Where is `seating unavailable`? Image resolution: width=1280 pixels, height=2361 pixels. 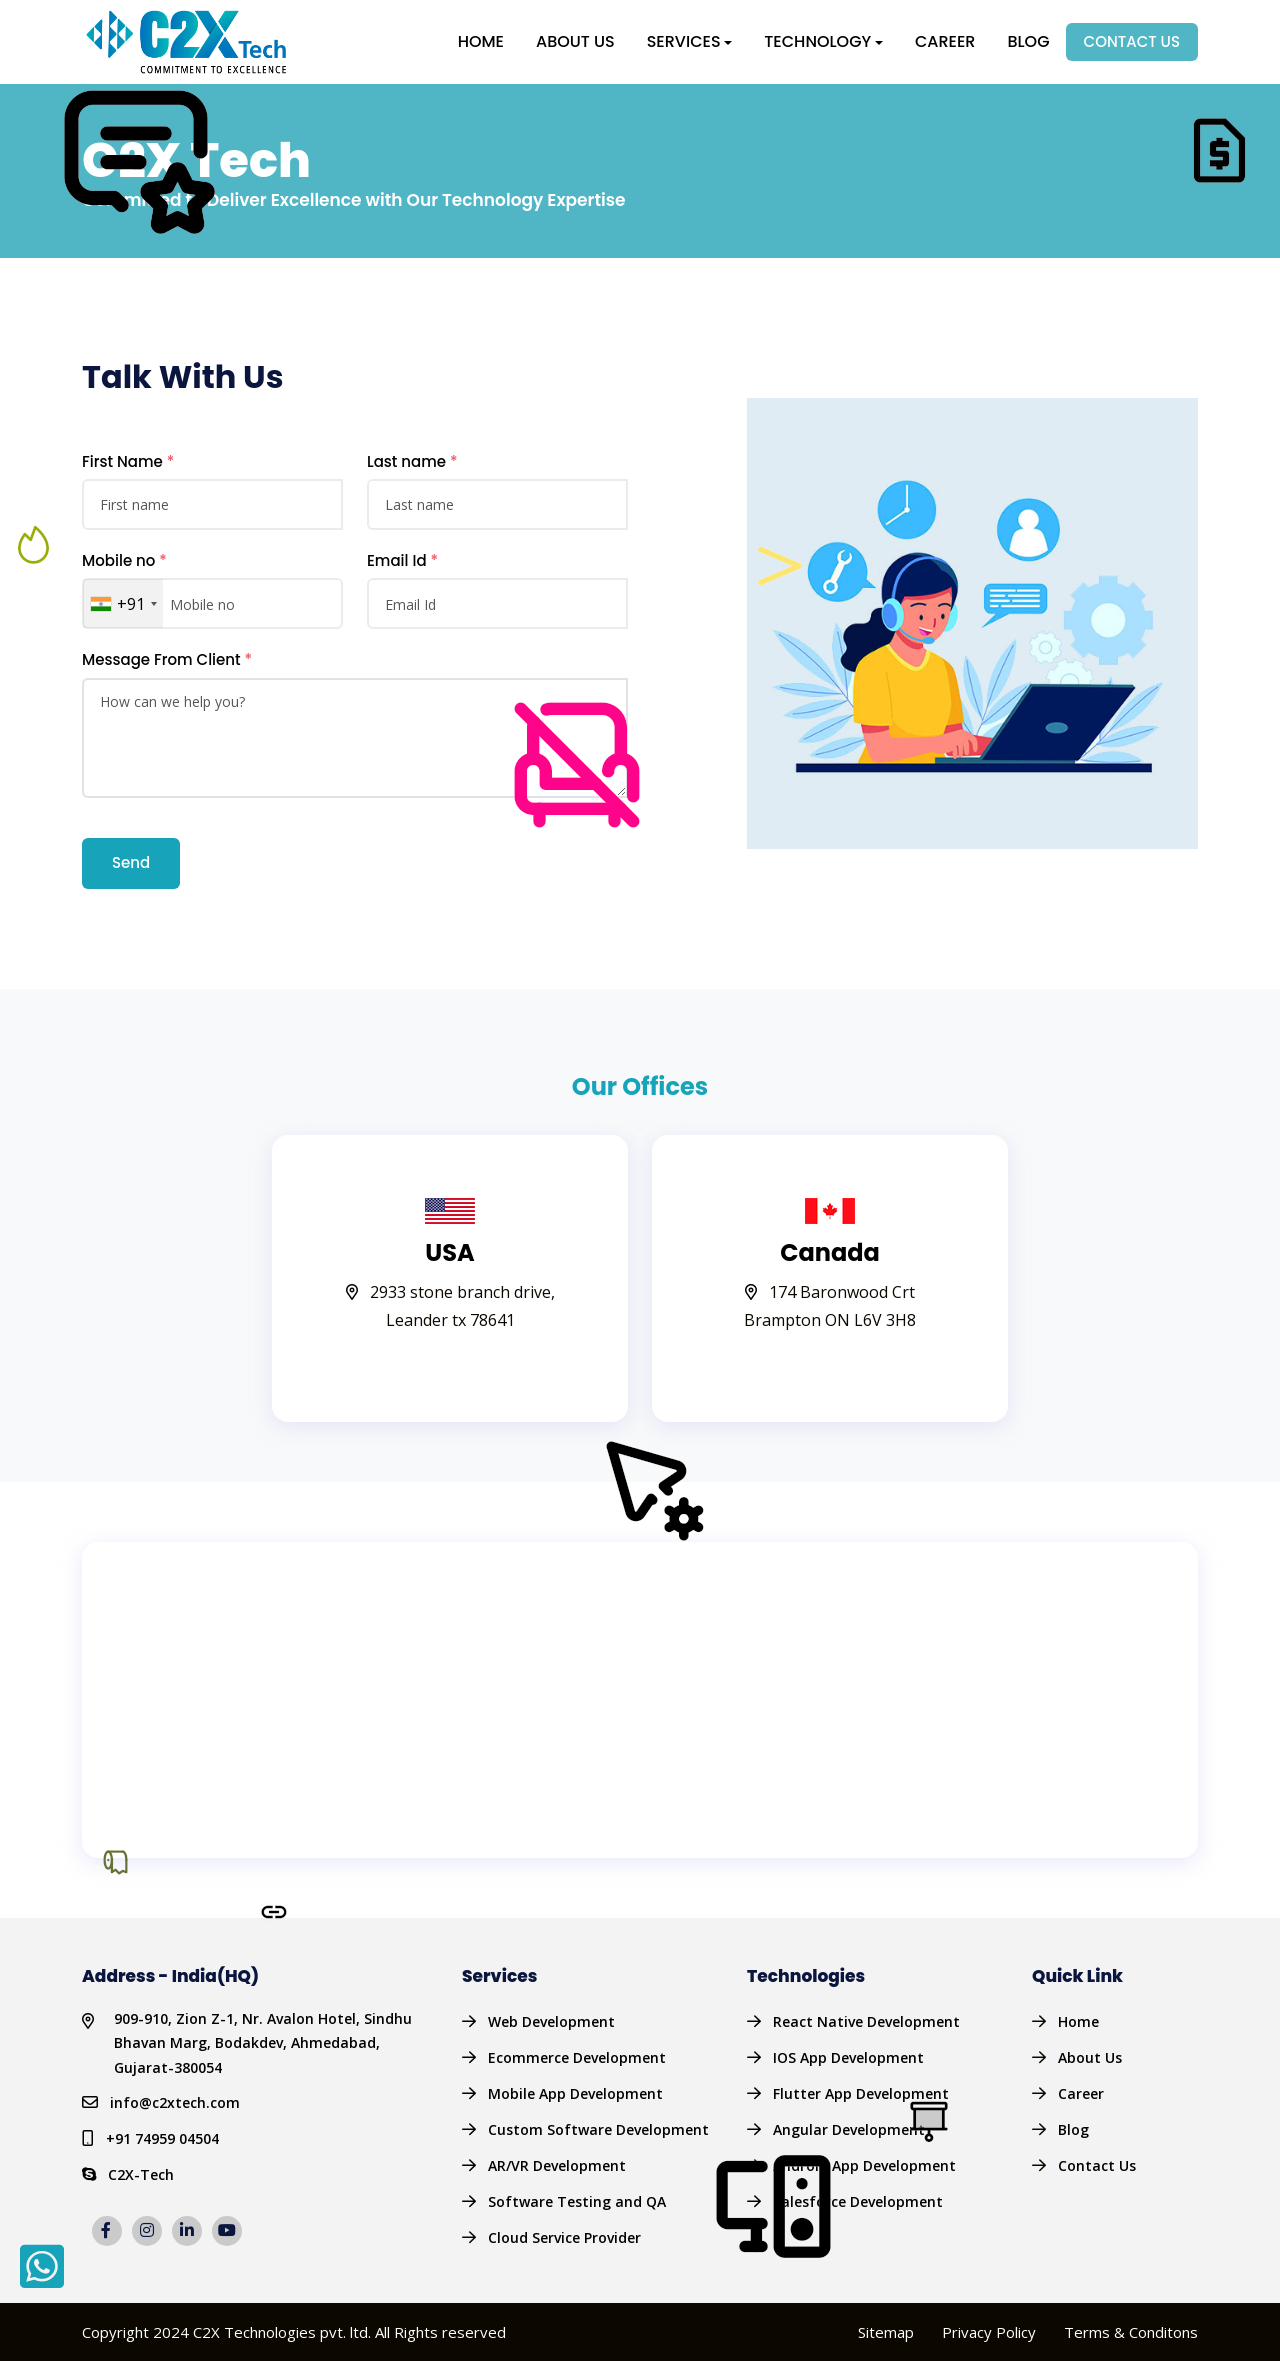 seating unavailable is located at coordinates (577, 765).